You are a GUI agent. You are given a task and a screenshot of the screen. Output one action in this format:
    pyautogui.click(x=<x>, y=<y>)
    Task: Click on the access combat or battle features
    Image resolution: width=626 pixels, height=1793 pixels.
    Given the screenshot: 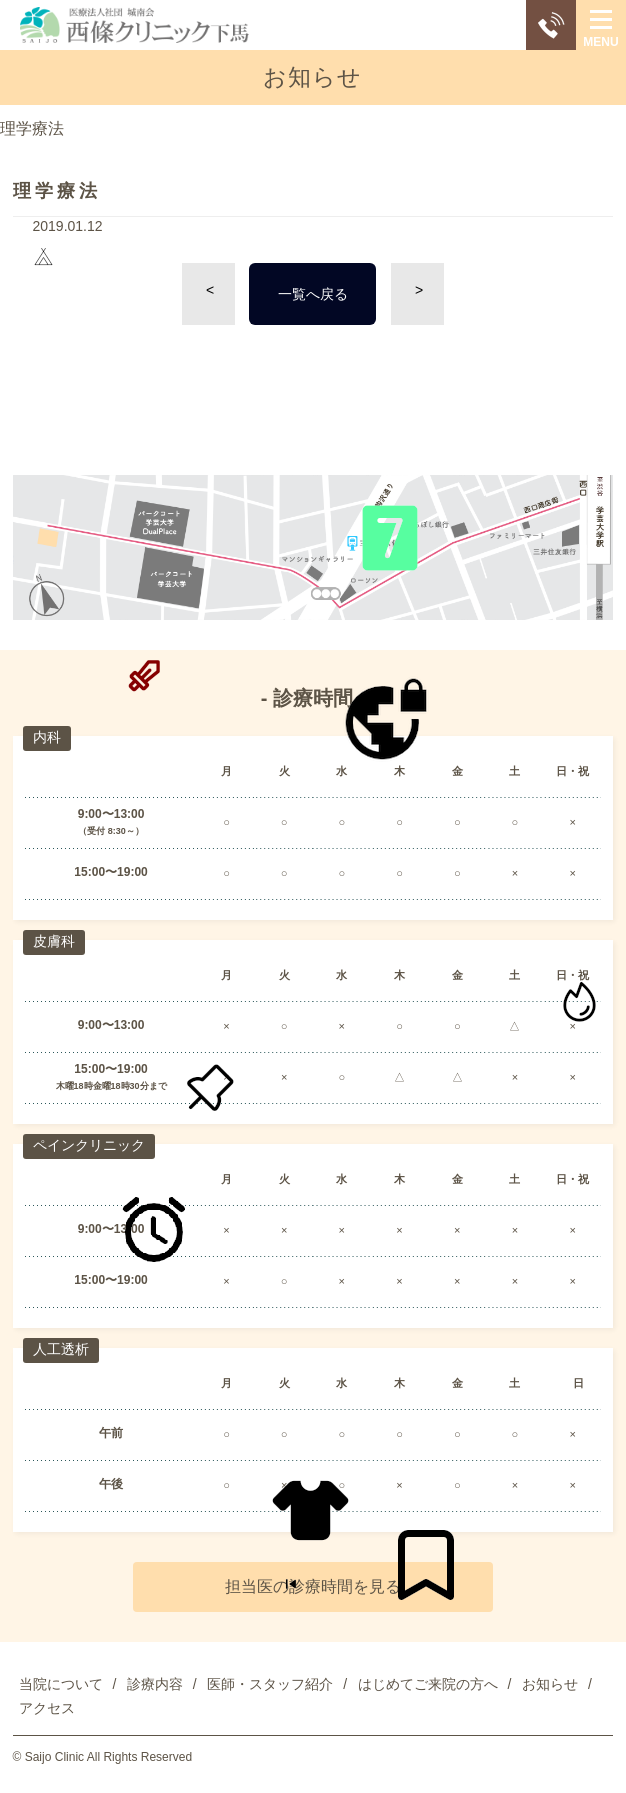 What is the action you would take?
    pyautogui.click(x=145, y=675)
    